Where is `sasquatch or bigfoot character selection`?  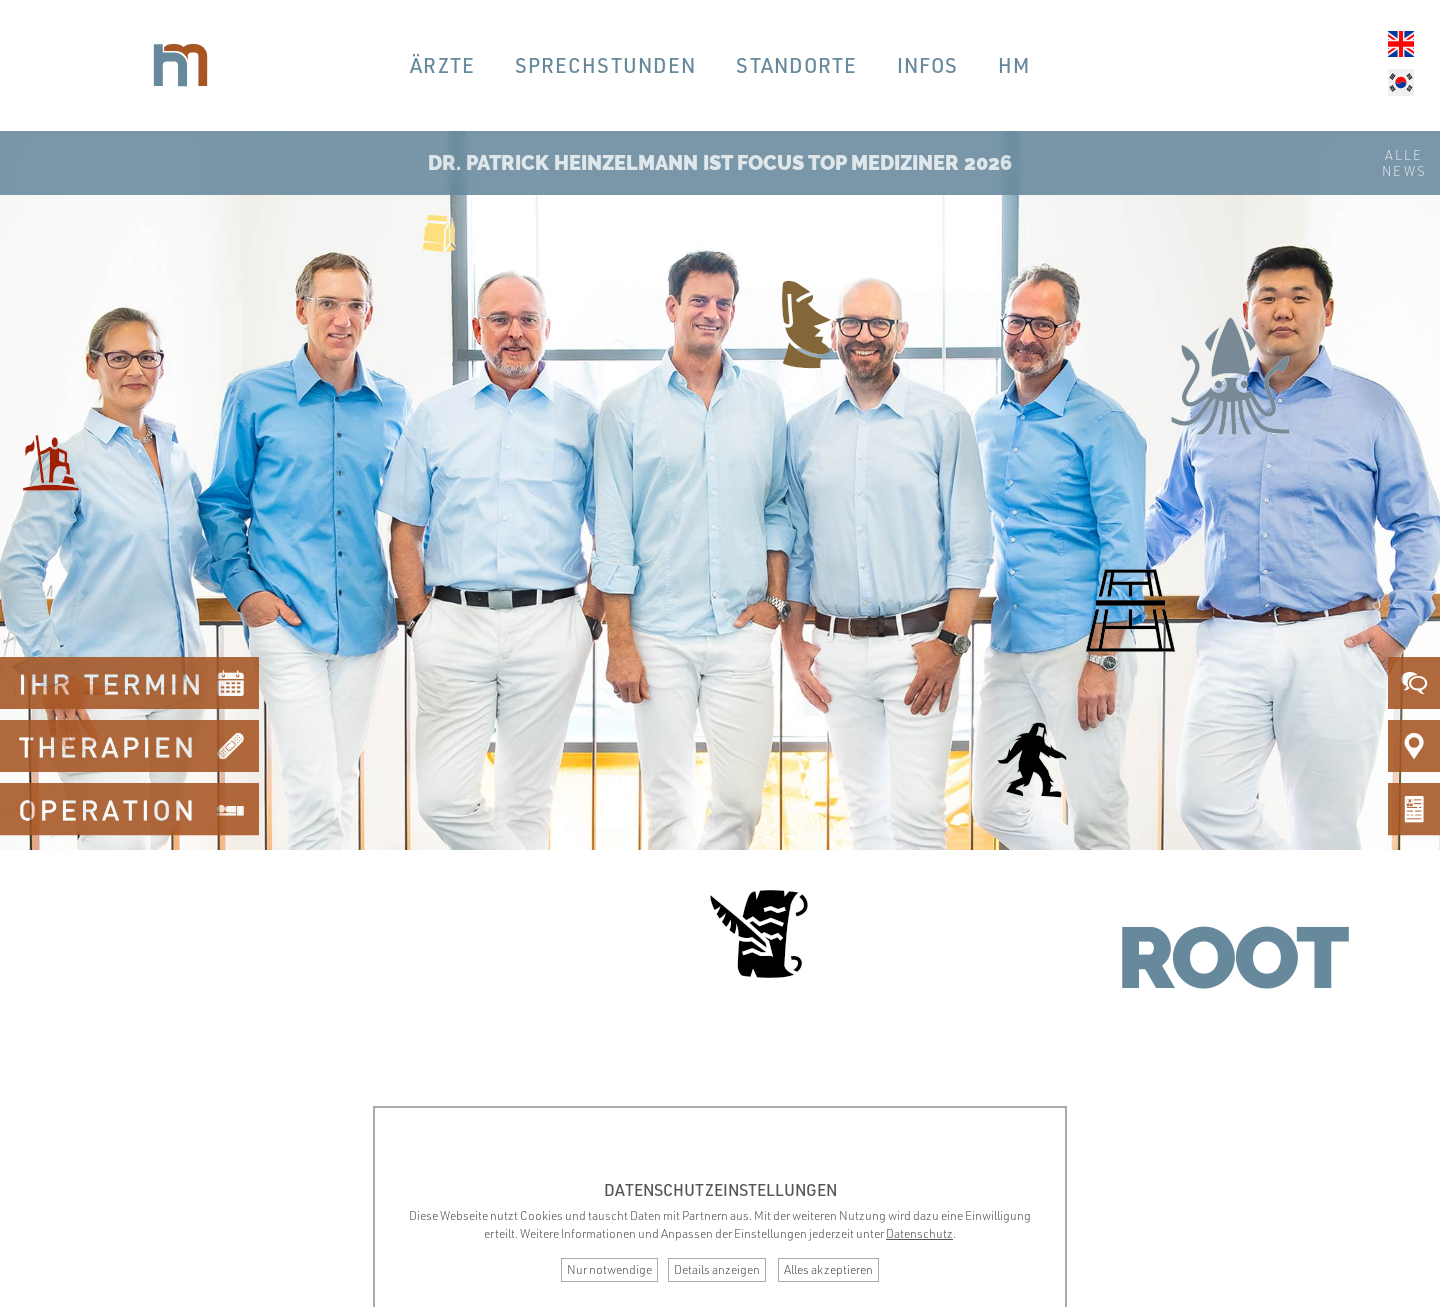
sasquatch or bigfoot character selection is located at coordinates (1032, 760).